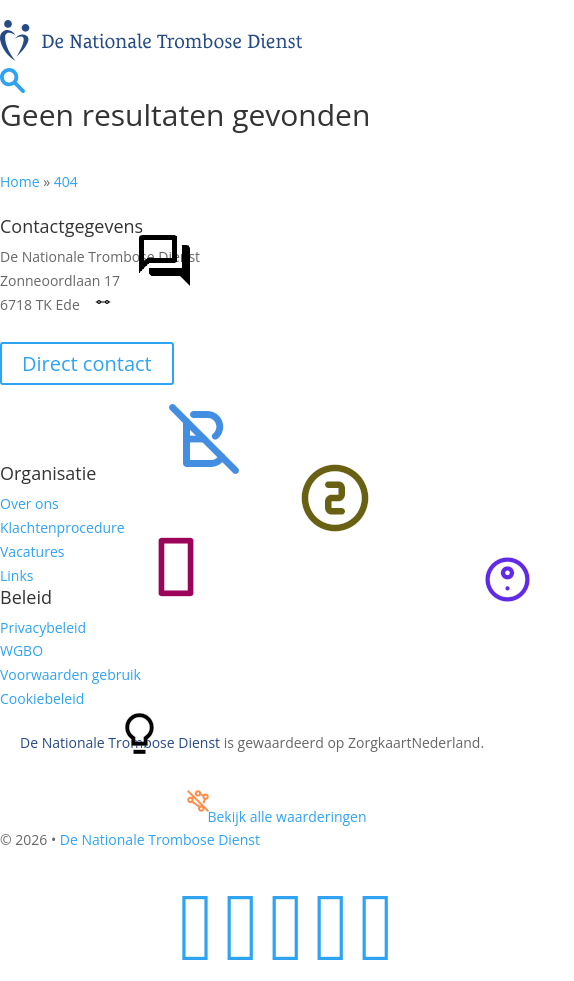  Describe the element at coordinates (176, 567) in the screenshot. I see `national geographic brand logo` at that location.